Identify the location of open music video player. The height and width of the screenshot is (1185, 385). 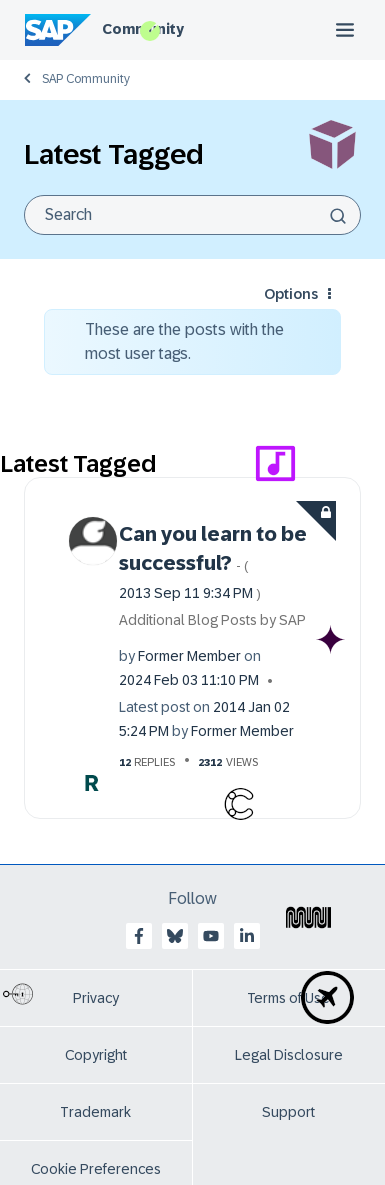
(275, 463).